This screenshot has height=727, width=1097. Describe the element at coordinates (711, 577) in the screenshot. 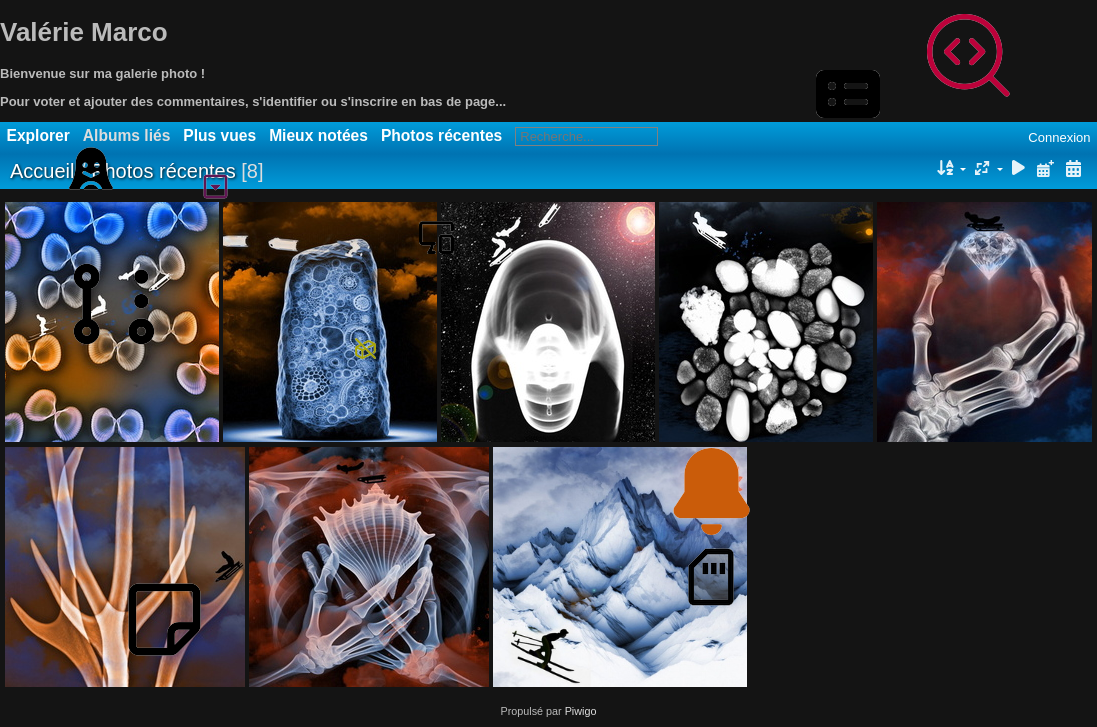

I see `access sd card storage` at that location.